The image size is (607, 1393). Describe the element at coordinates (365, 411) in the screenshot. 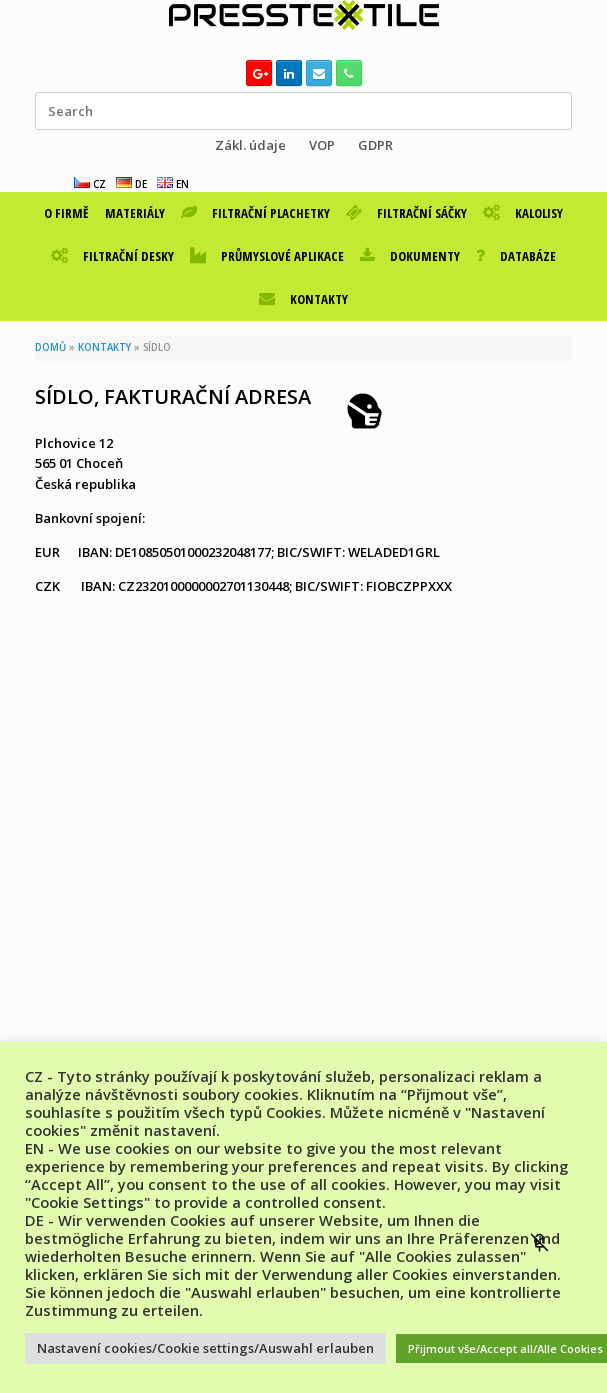

I see `indicates face mask required` at that location.